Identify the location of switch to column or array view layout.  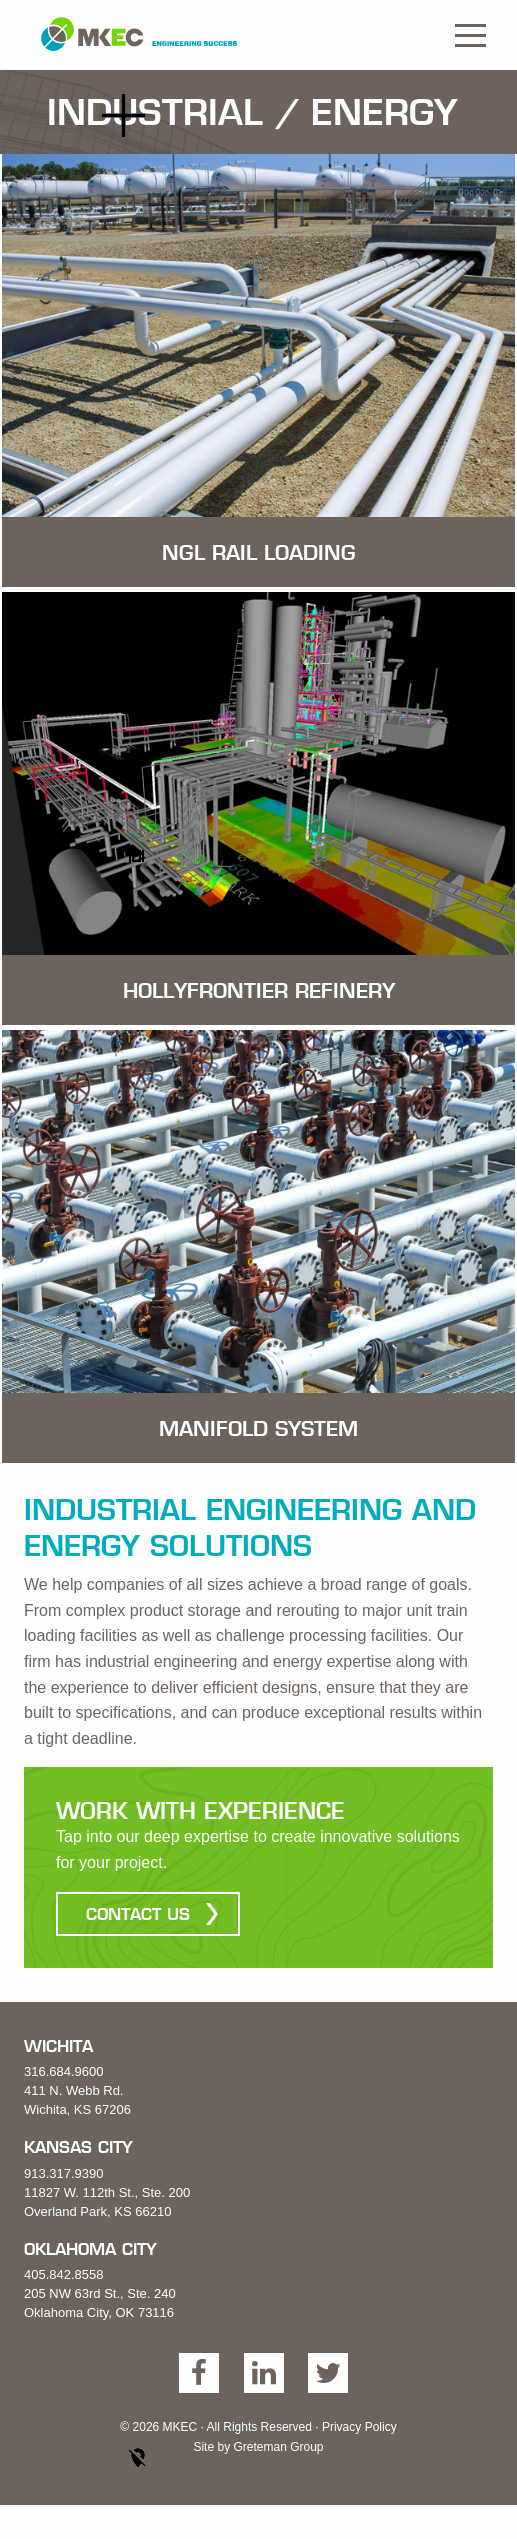
(136, 856).